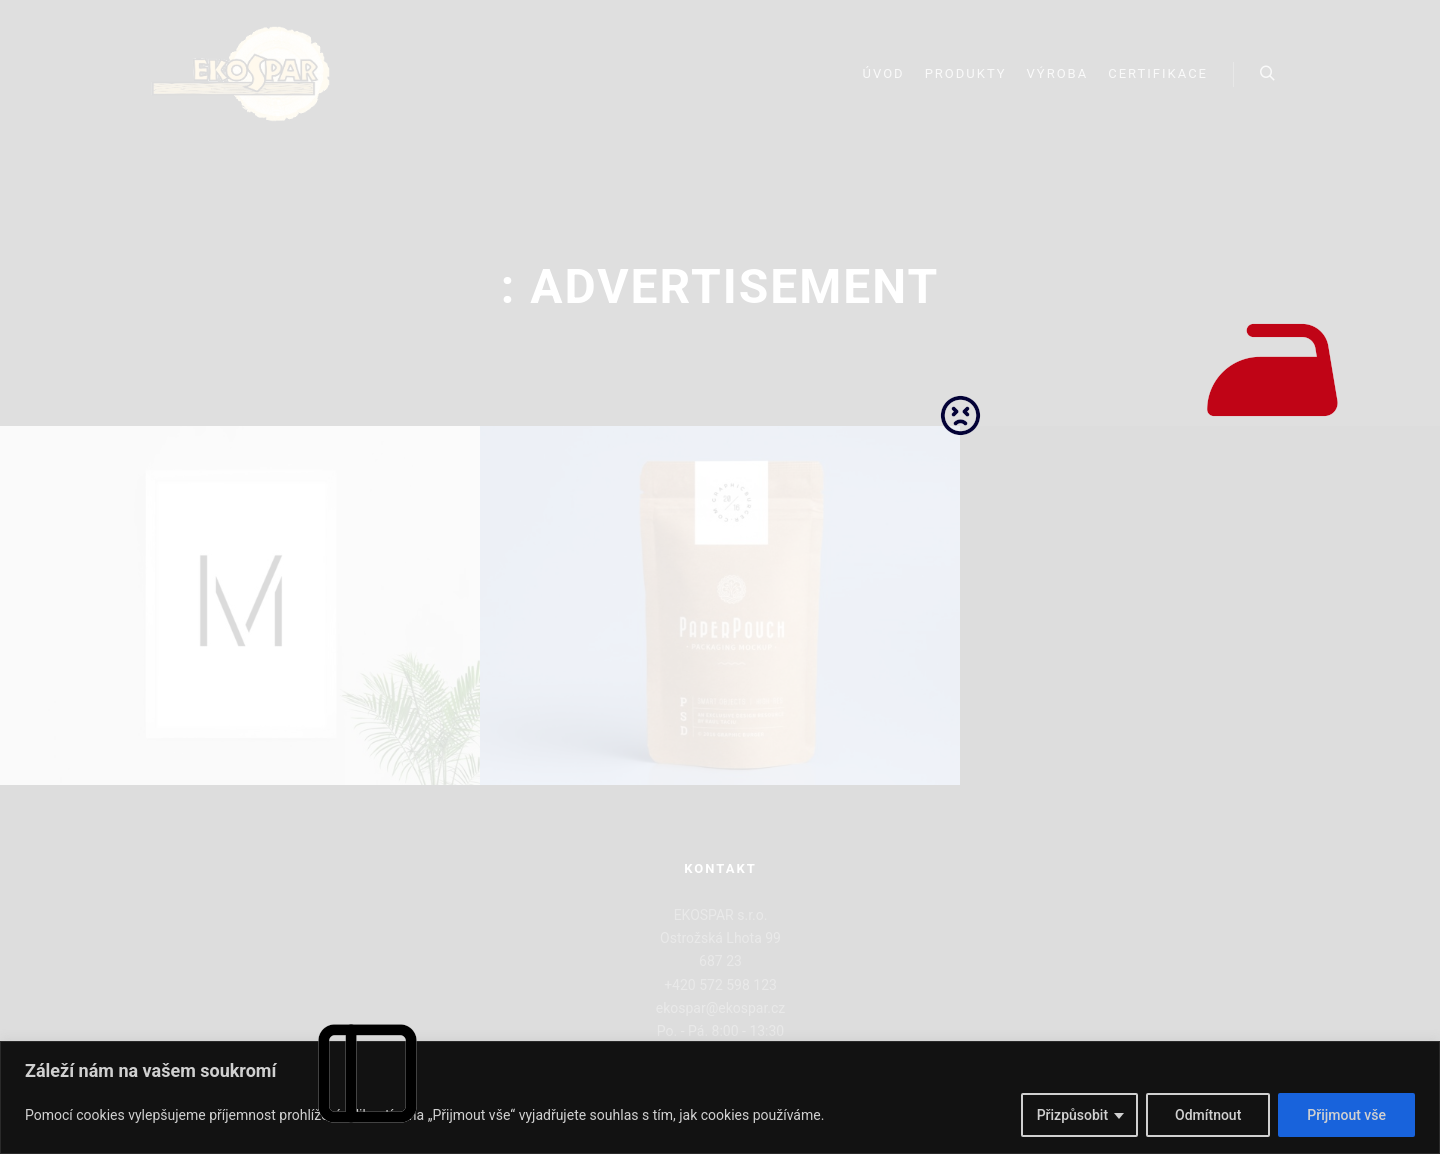  I want to click on ironing or garment care instructions, so click(1273, 370).